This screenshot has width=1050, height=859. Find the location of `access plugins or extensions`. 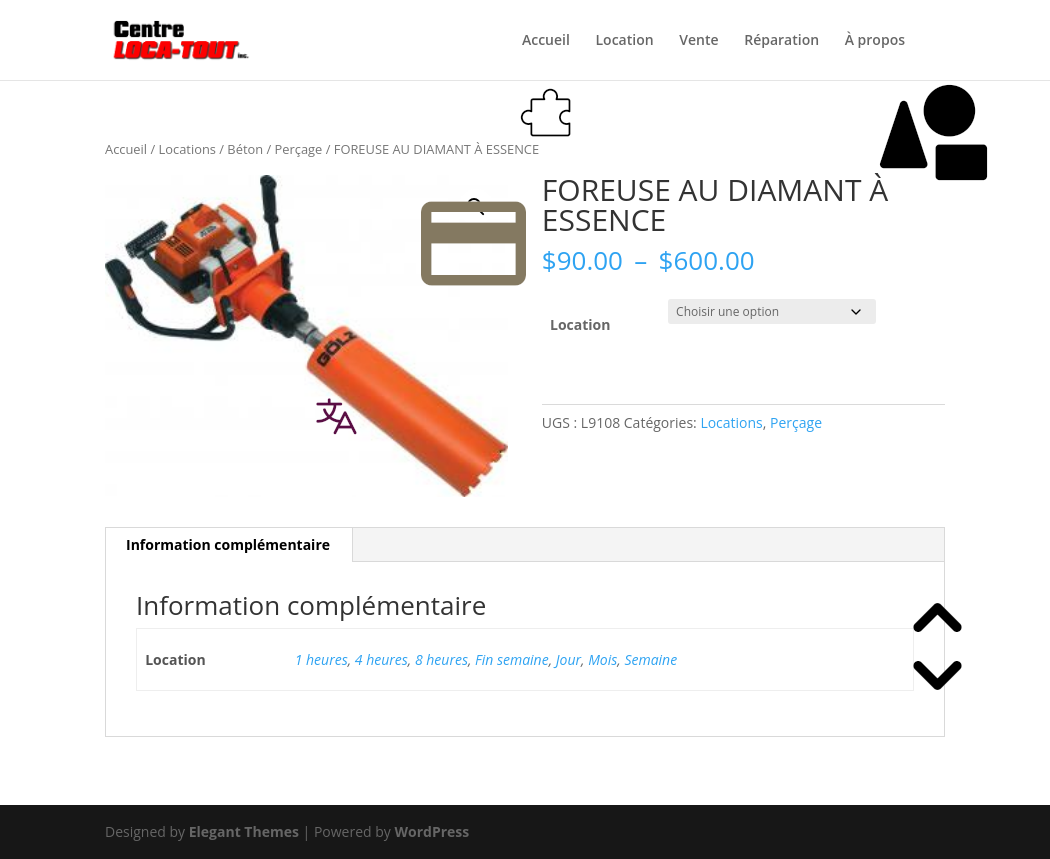

access plugins or extensions is located at coordinates (548, 114).